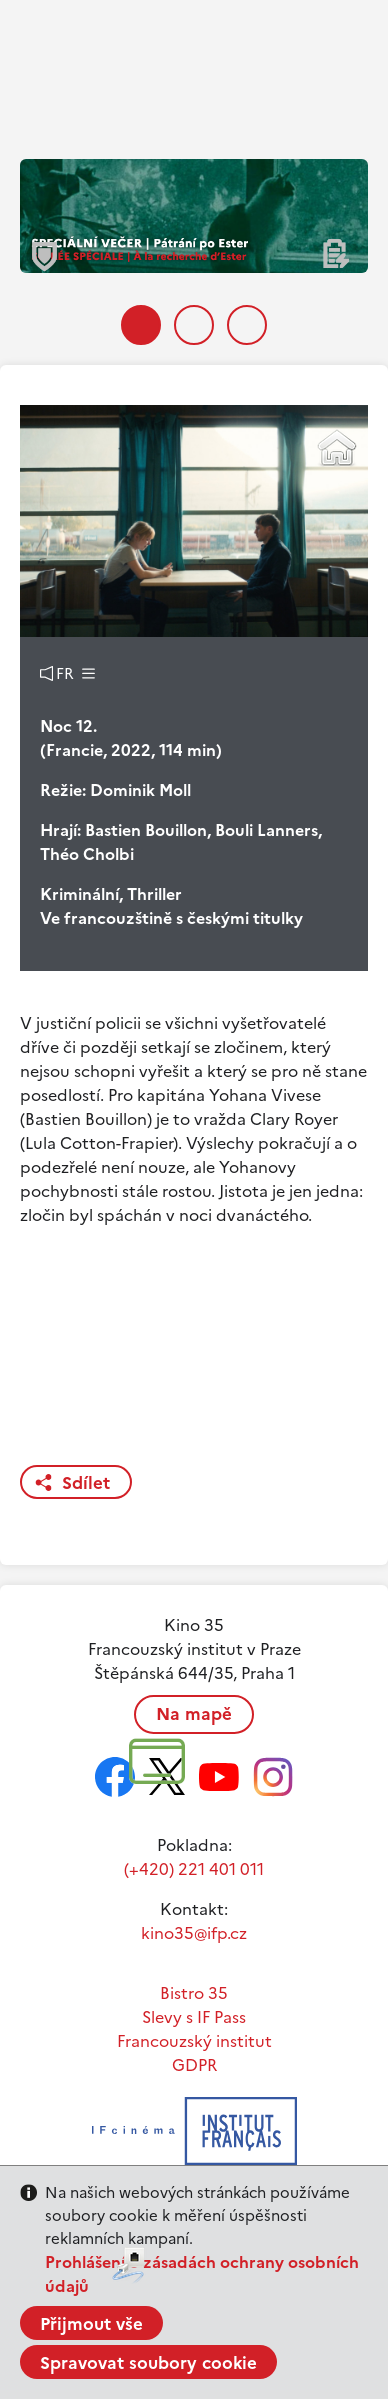 The width and height of the screenshot is (388, 2399). What do you see at coordinates (334, 253) in the screenshot?
I see `battery fully charged and currently charging` at bounding box center [334, 253].